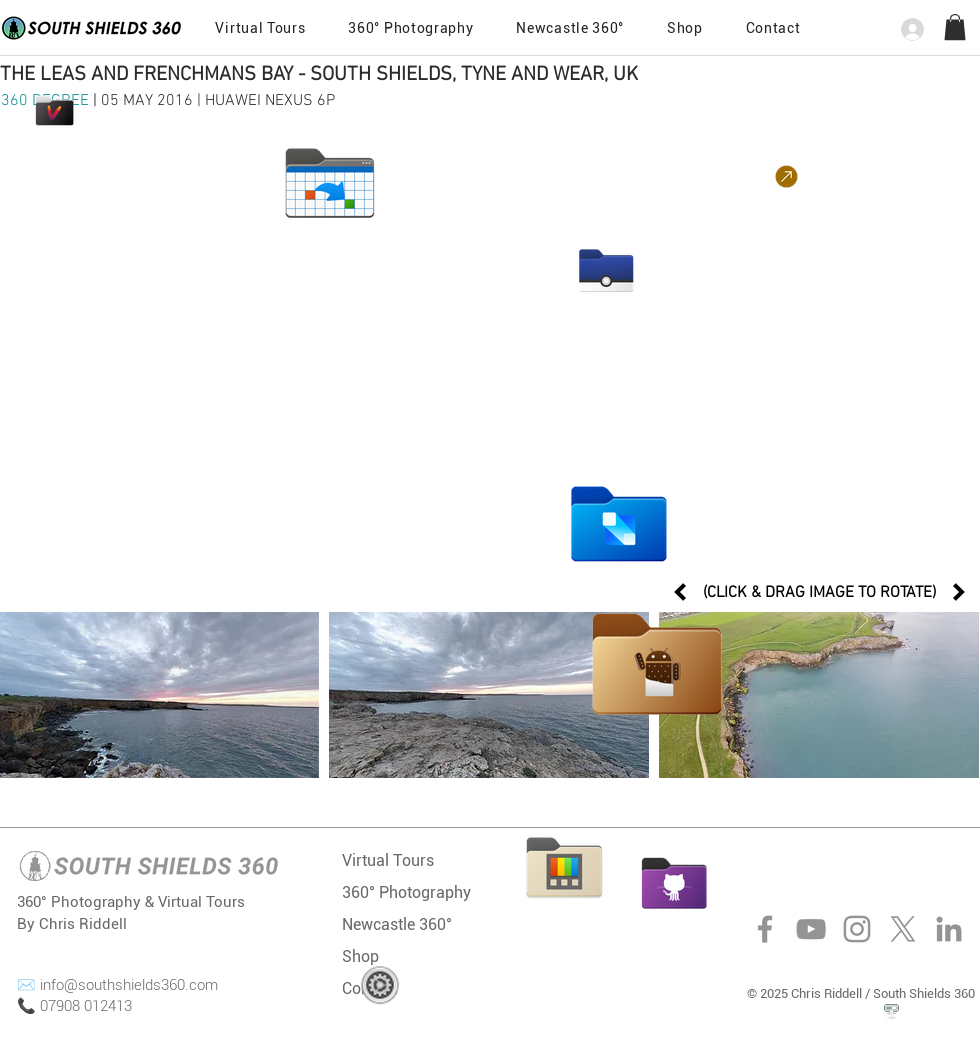 The width and height of the screenshot is (980, 1055). Describe the element at coordinates (786, 176) in the screenshot. I see `indicates a symbolic link or shortcut to another file` at that location.